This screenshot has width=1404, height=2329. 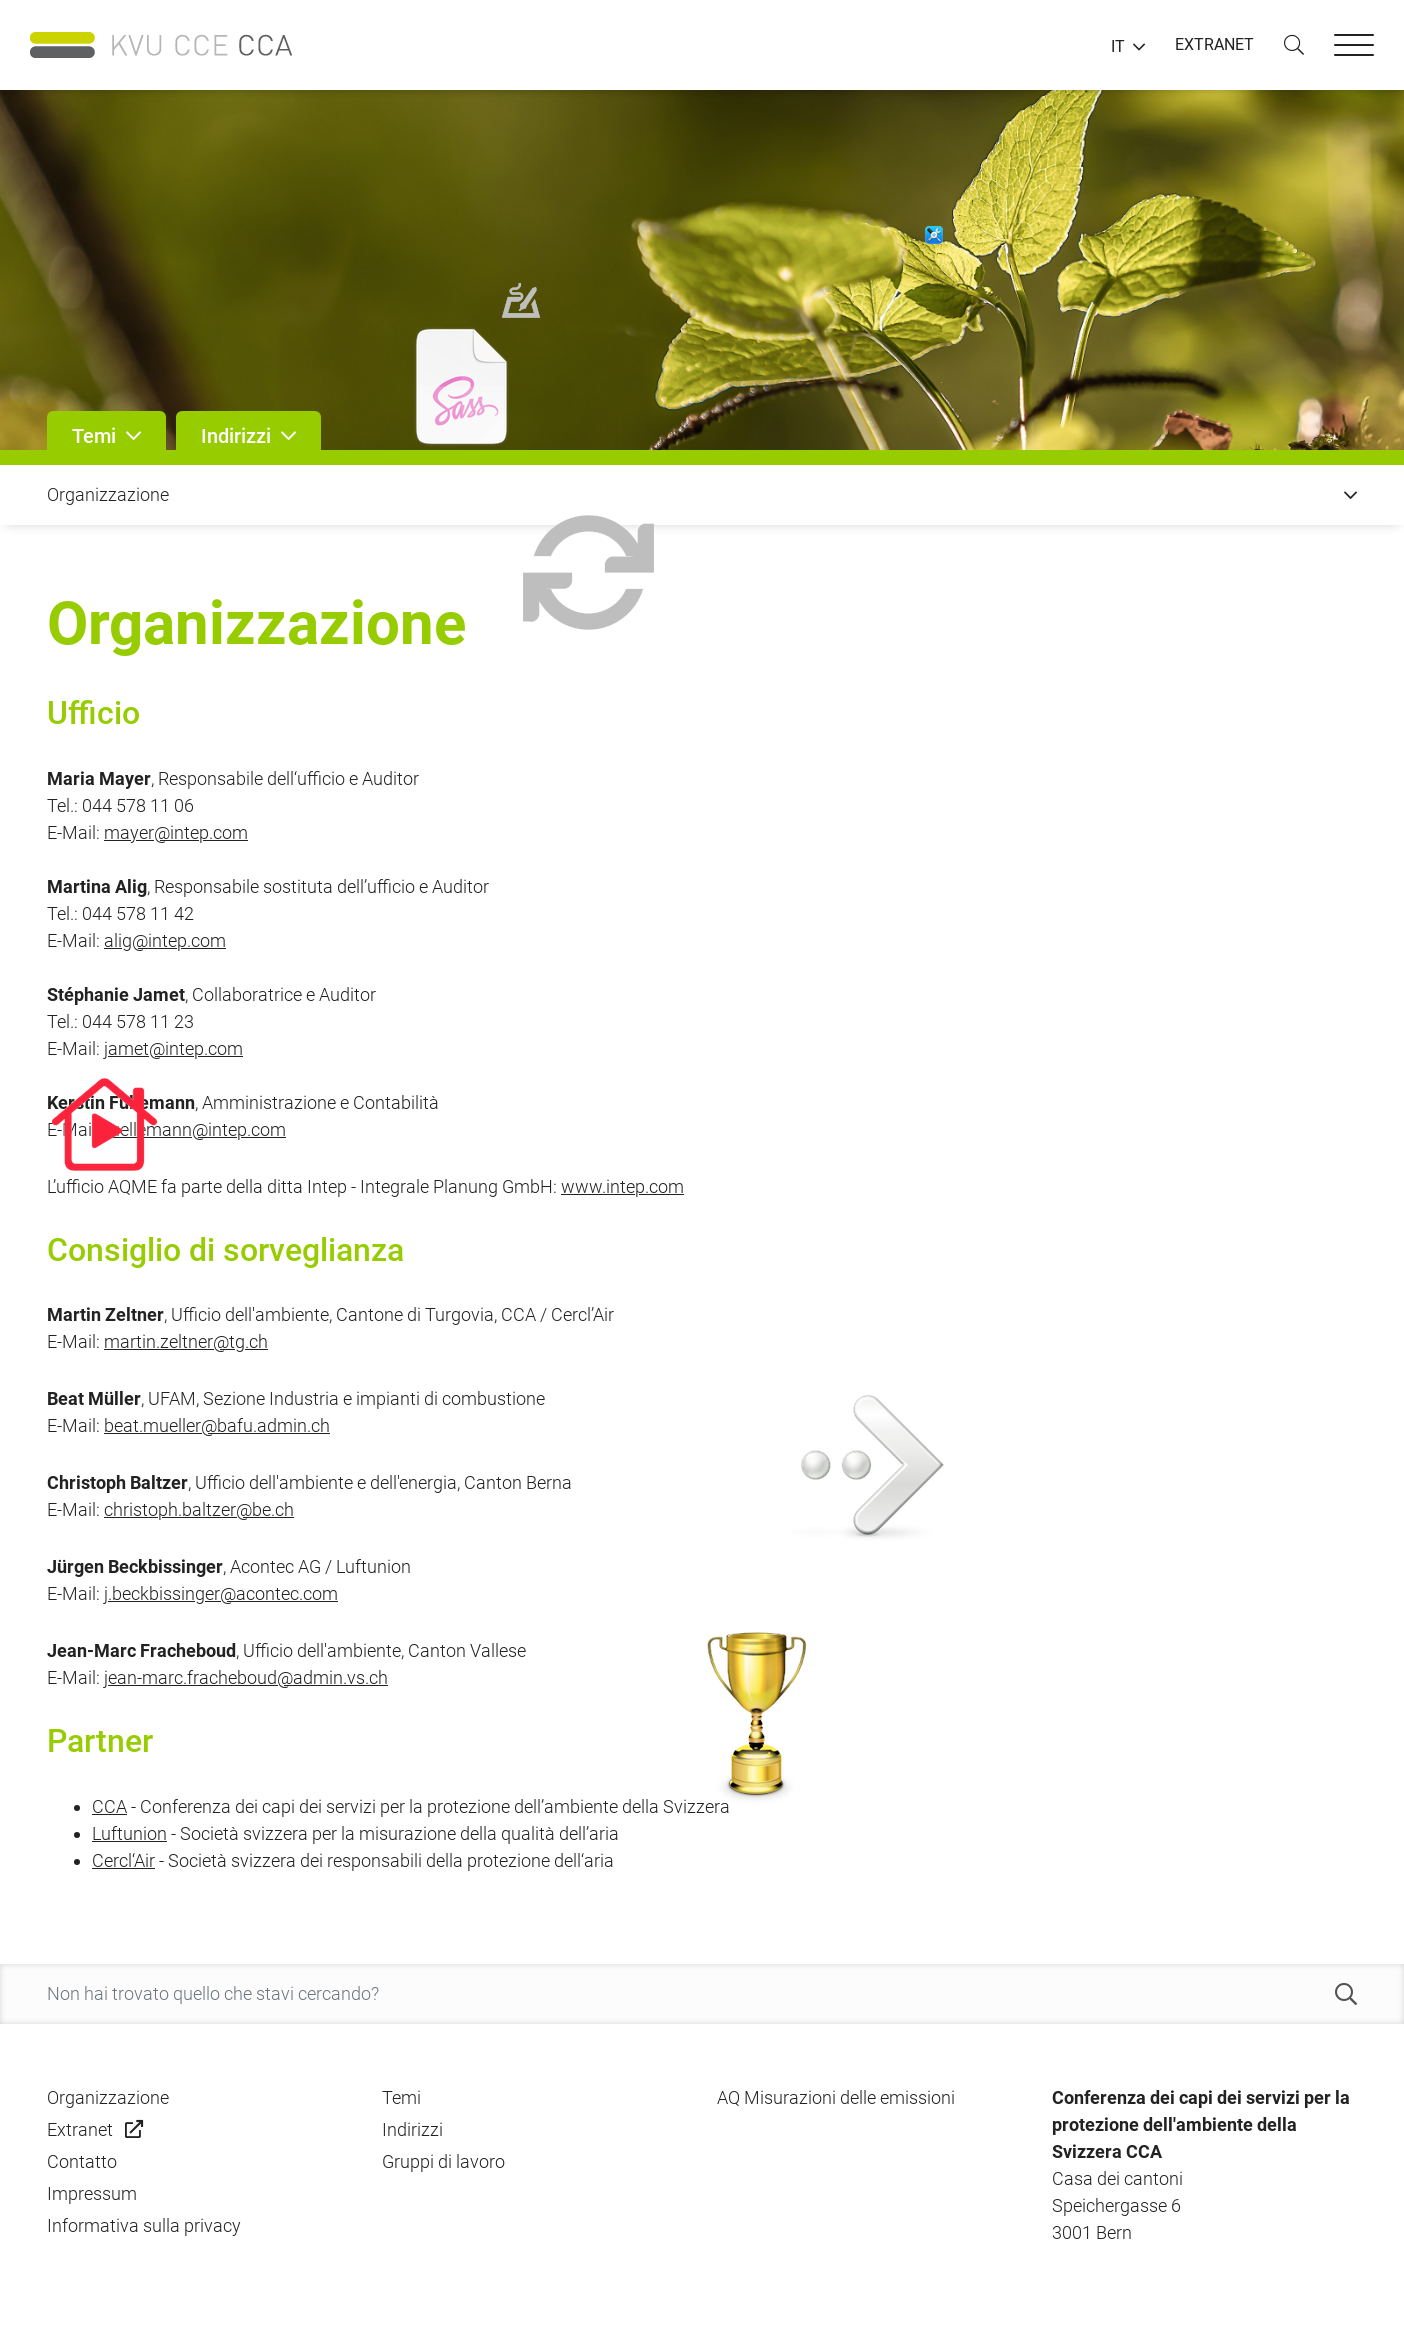 I want to click on navigate to the next item or page, so click(x=871, y=1465).